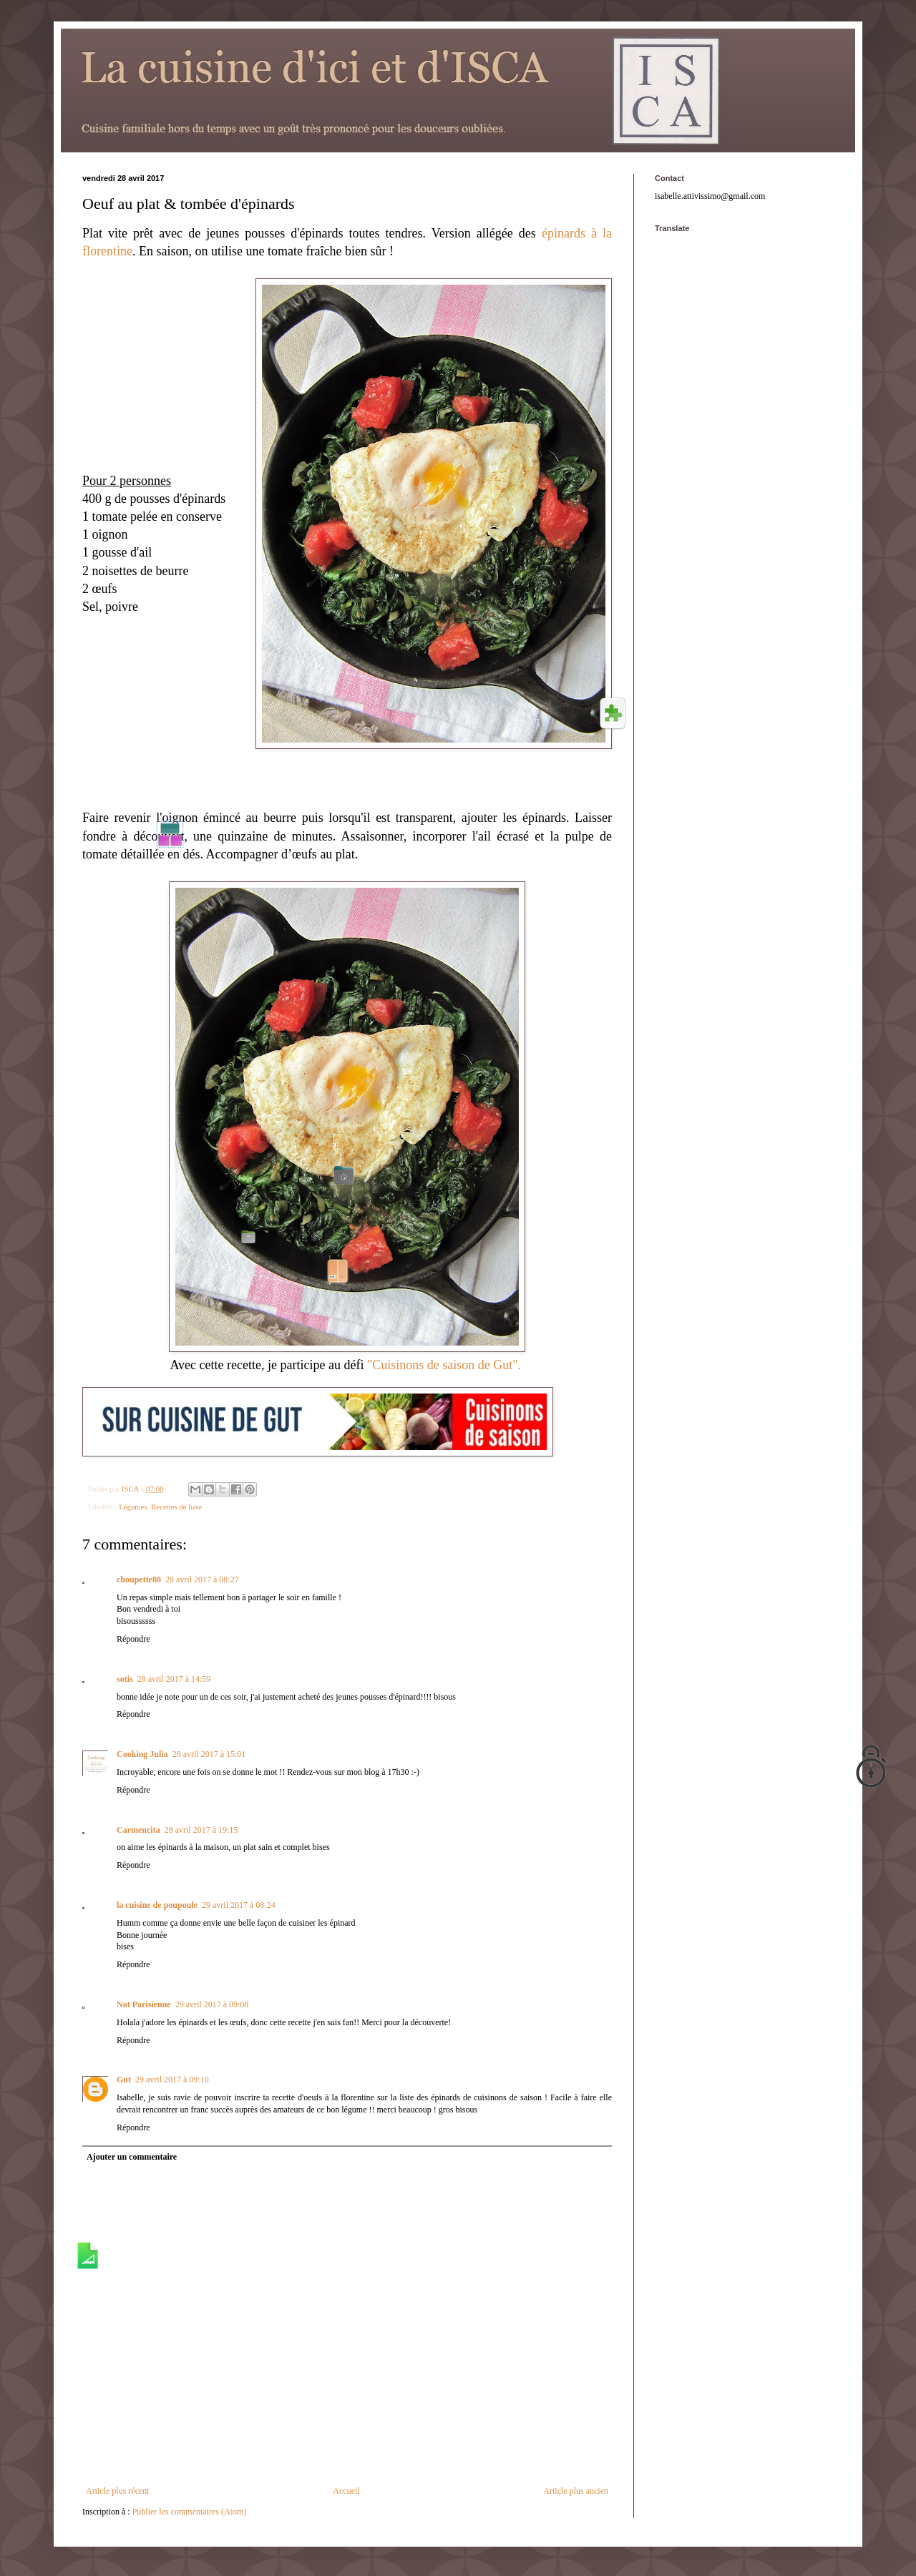 Image resolution: width=916 pixels, height=2576 pixels. I want to click on access your home folder, so click(344, 1175).